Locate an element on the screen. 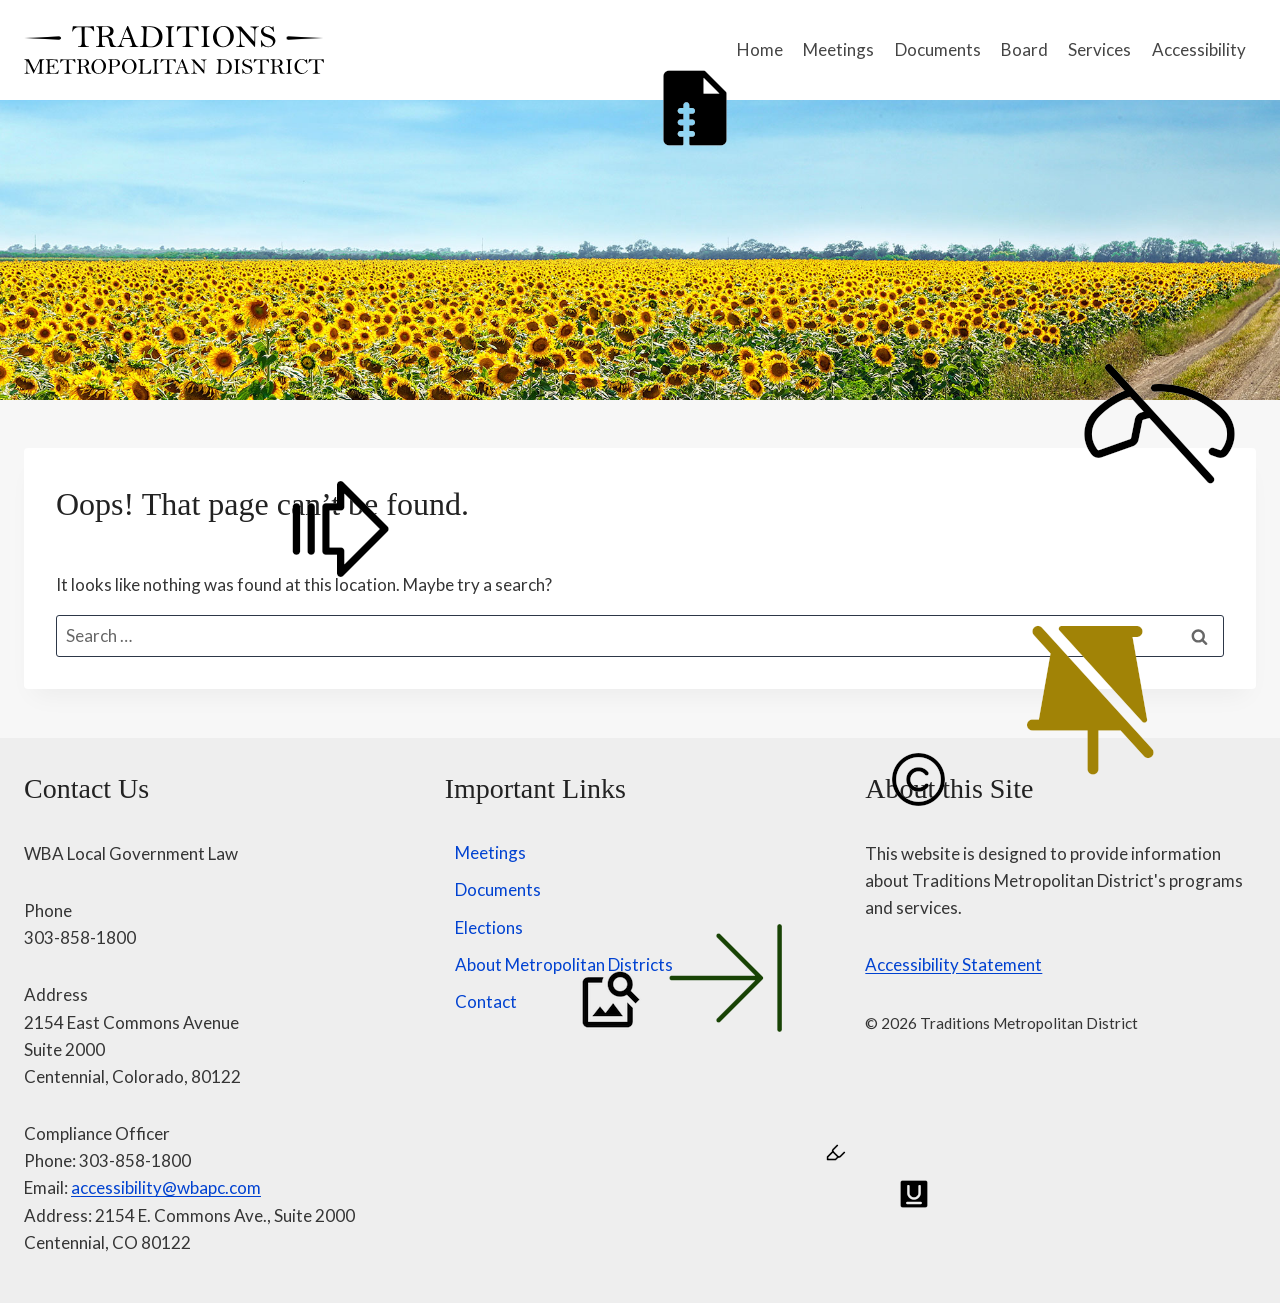 The height and width of the screenshot is (1303, 1280). end or decline a phone call is located at coordinates (1159, 423).